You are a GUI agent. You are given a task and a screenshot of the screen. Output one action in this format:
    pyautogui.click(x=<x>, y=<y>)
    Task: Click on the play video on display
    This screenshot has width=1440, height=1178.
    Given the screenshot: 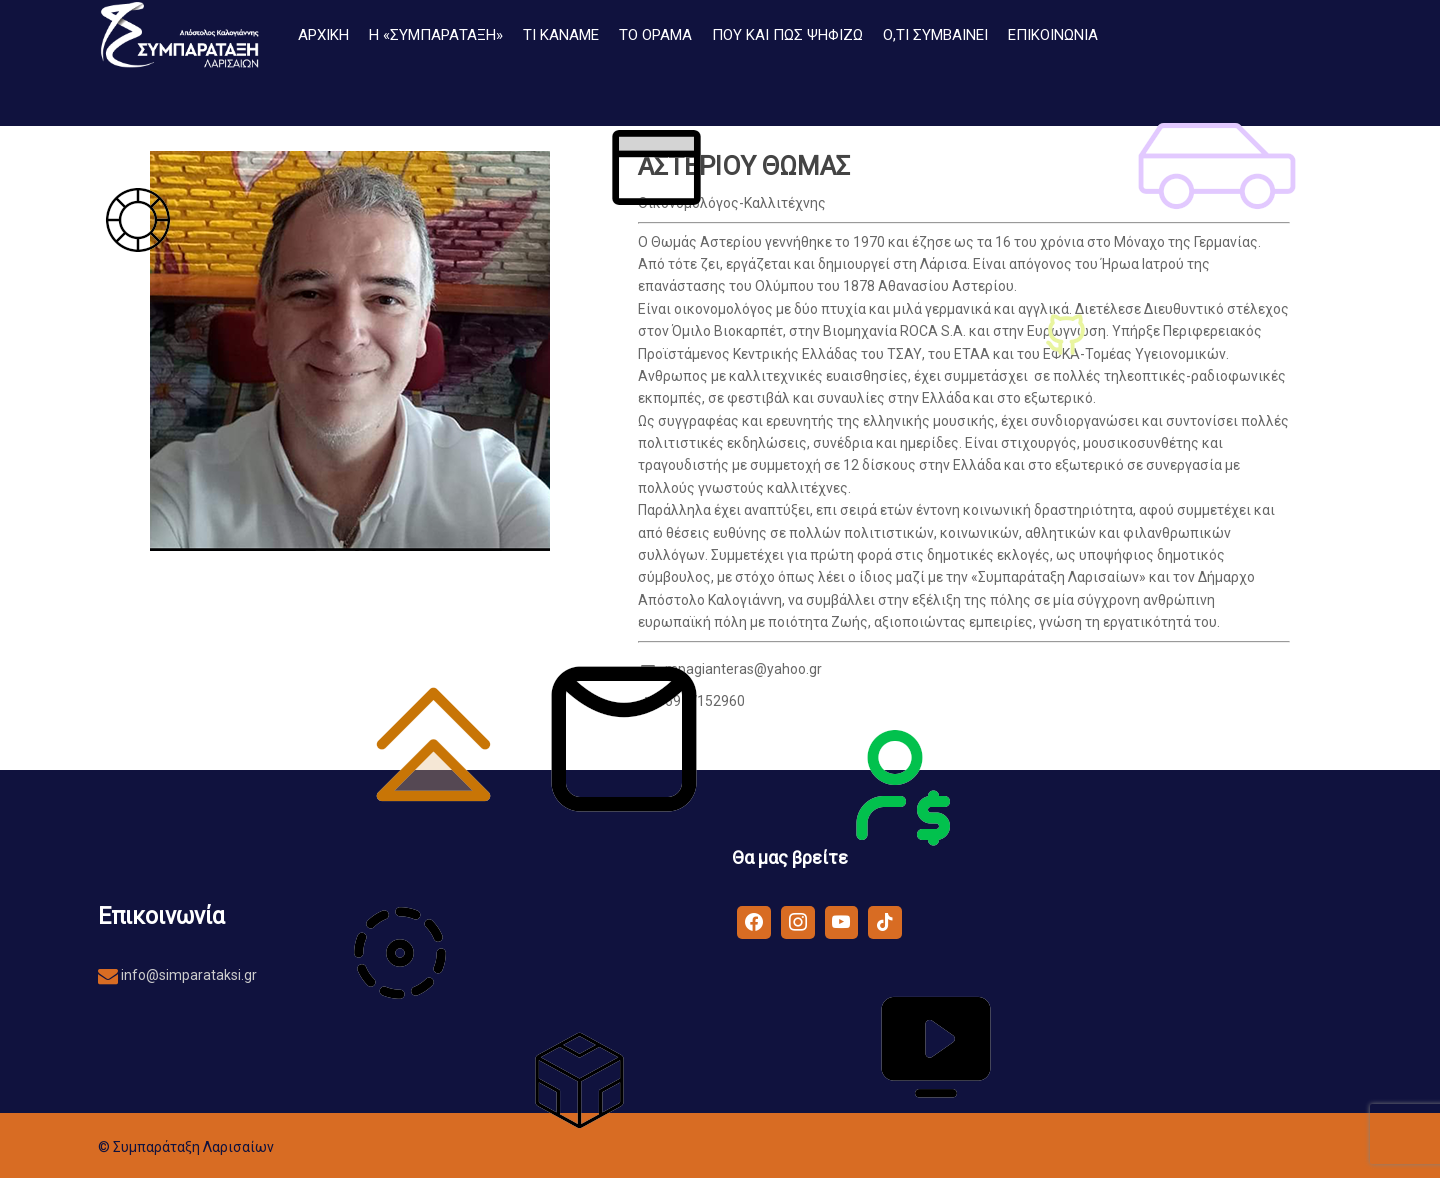 What is the action you would take?
    pyautogui.click(x=936, y=1043)
    